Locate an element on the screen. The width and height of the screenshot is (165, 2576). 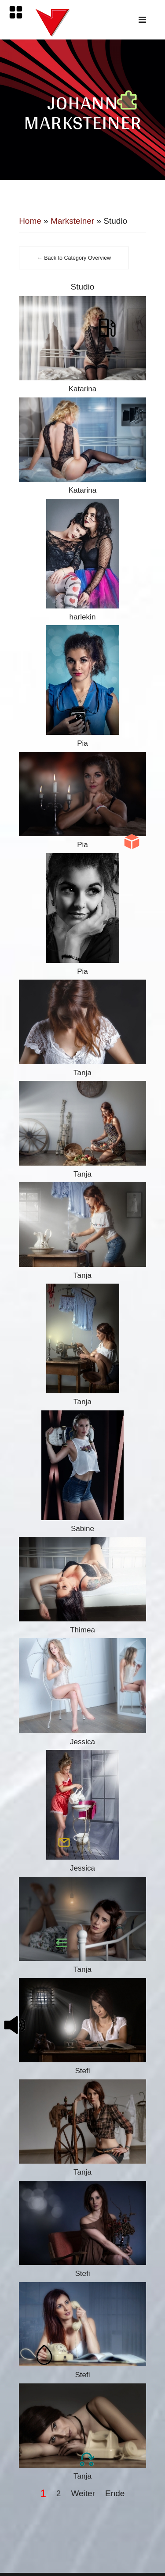
view items in grid layout is located at coordinates (16, 12).